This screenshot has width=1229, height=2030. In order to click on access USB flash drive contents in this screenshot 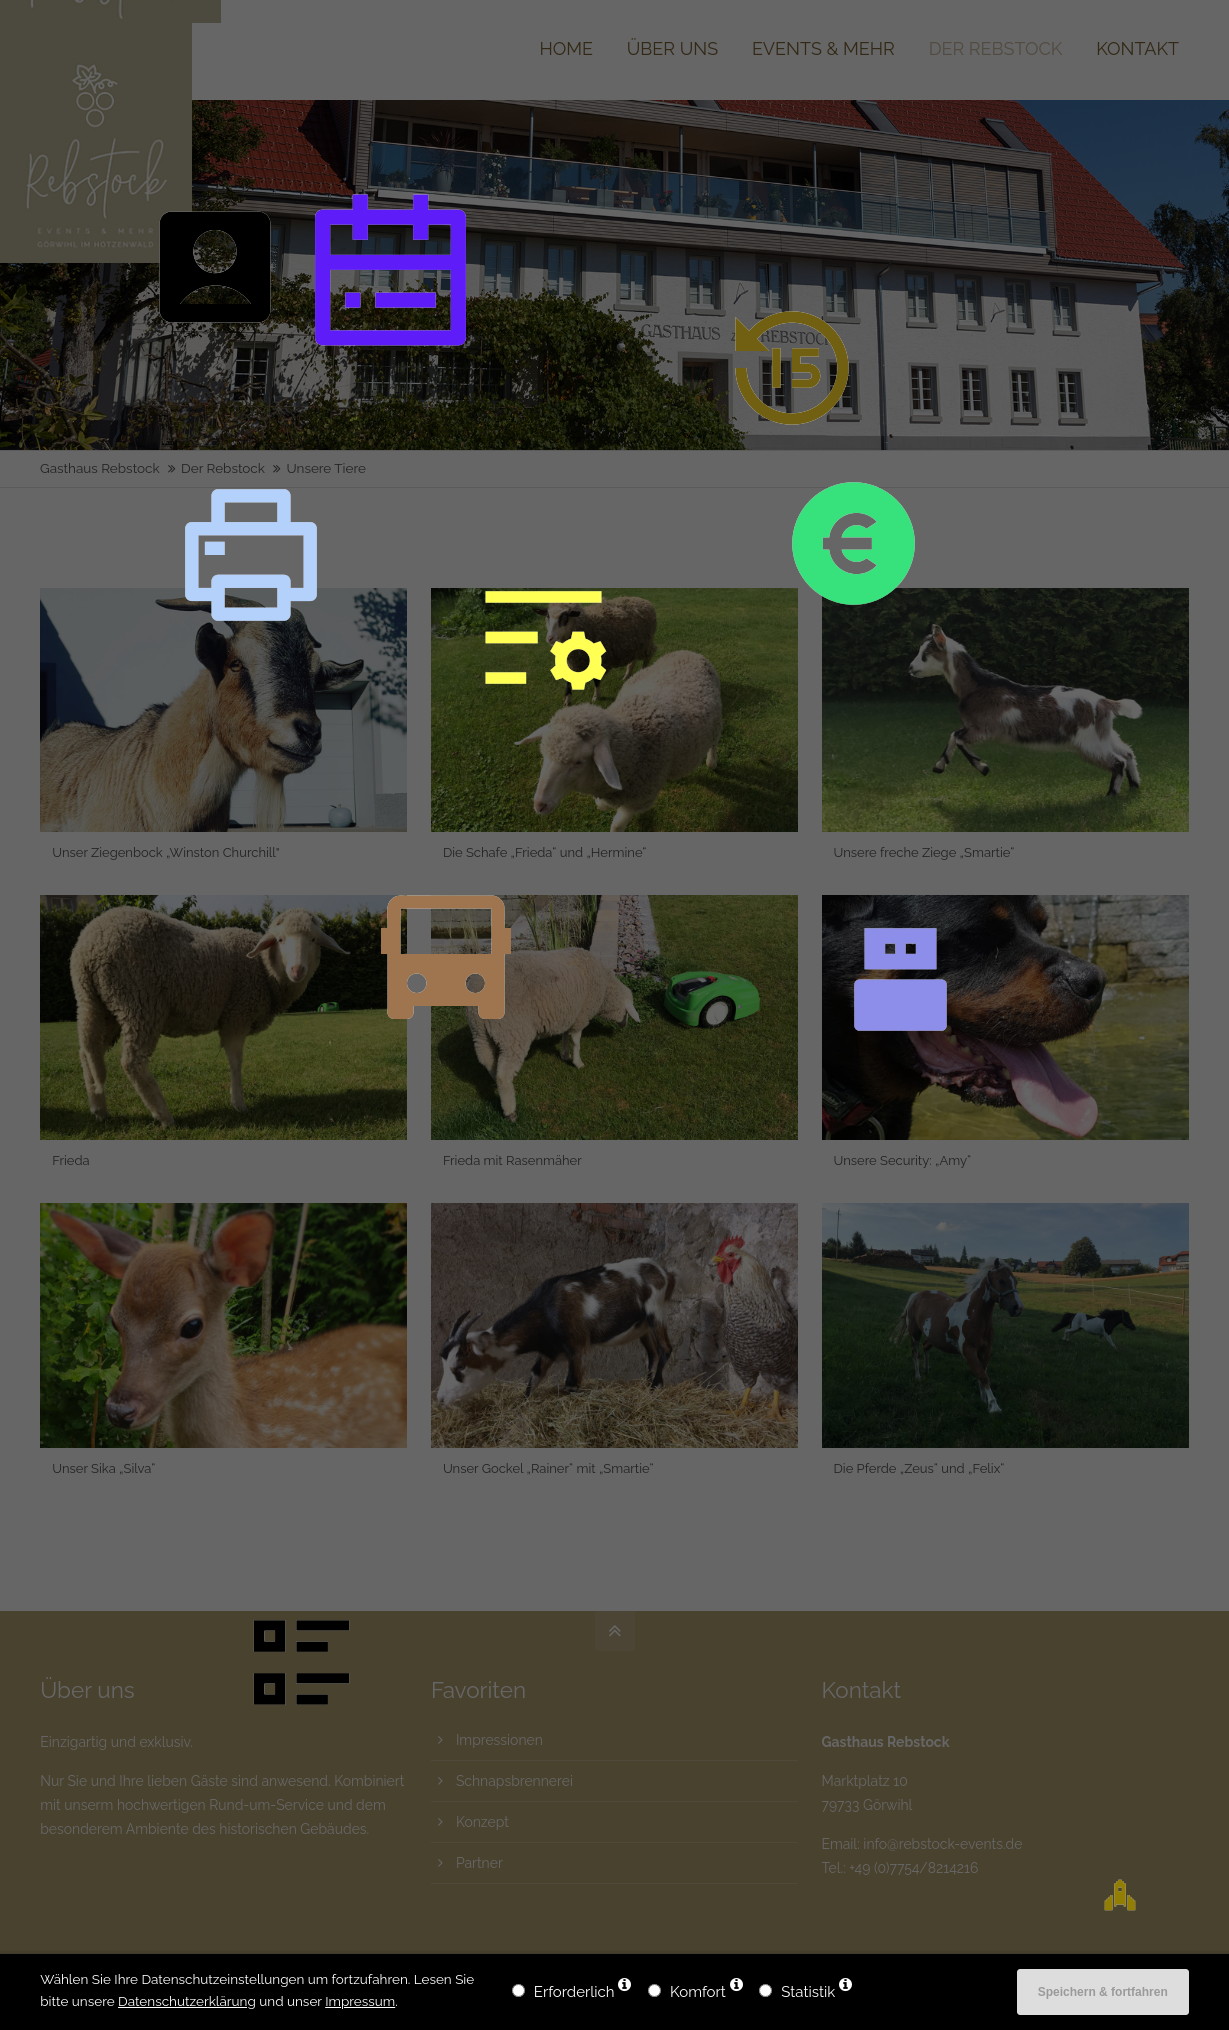, I will do `click(900, 979)`.